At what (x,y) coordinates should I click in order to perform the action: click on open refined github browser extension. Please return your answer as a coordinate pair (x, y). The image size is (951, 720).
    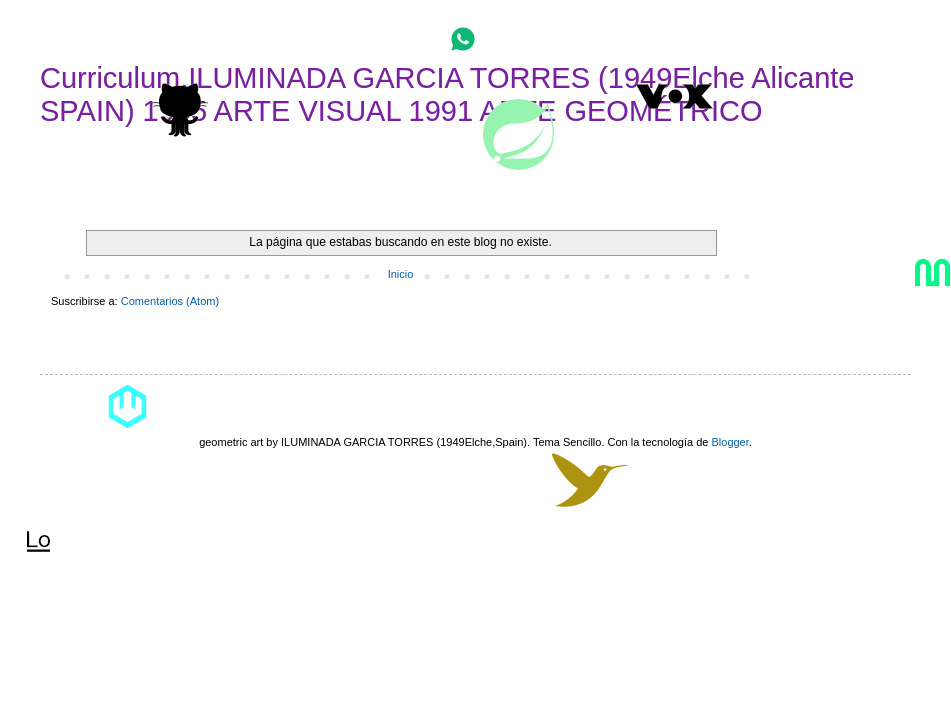
    Looking at the image, I should click on (180, 110).